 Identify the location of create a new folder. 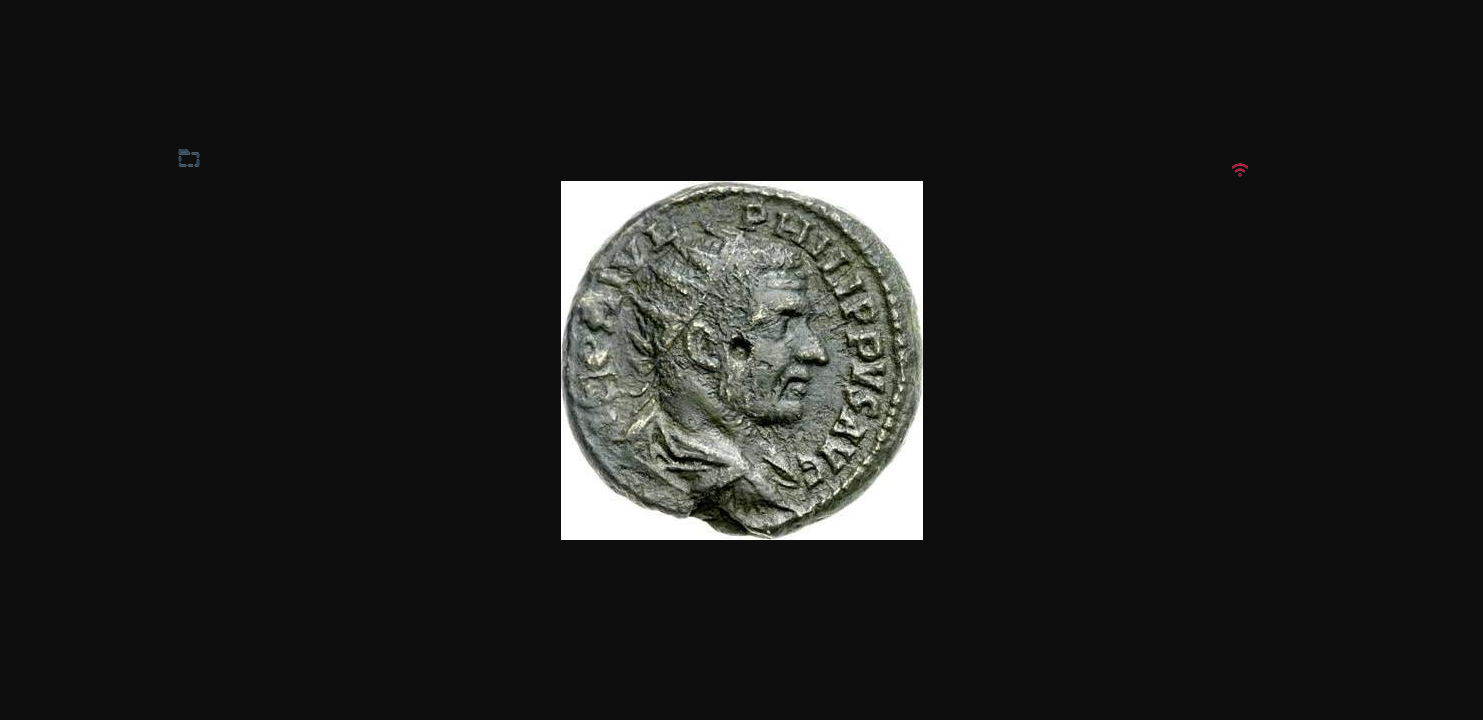
(189, 158).